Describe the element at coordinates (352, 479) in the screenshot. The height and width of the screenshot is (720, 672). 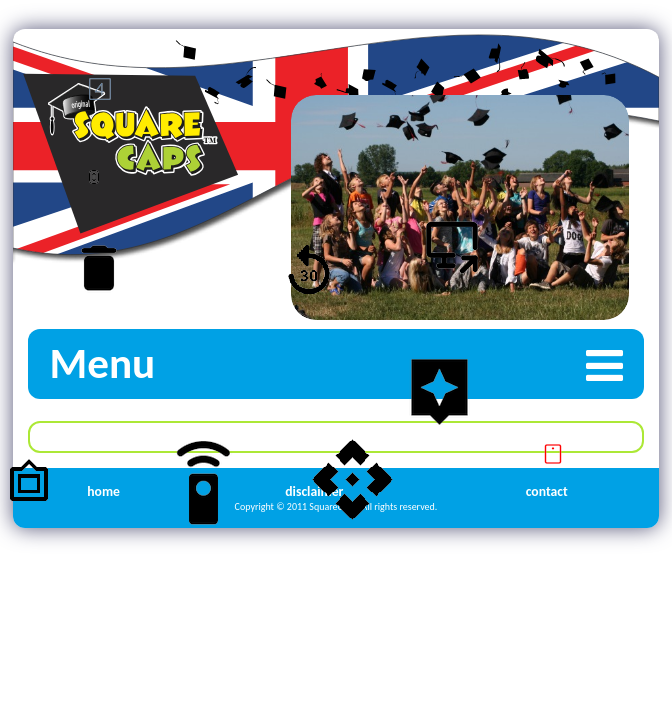
I see `access API settings or configuration` at that location.